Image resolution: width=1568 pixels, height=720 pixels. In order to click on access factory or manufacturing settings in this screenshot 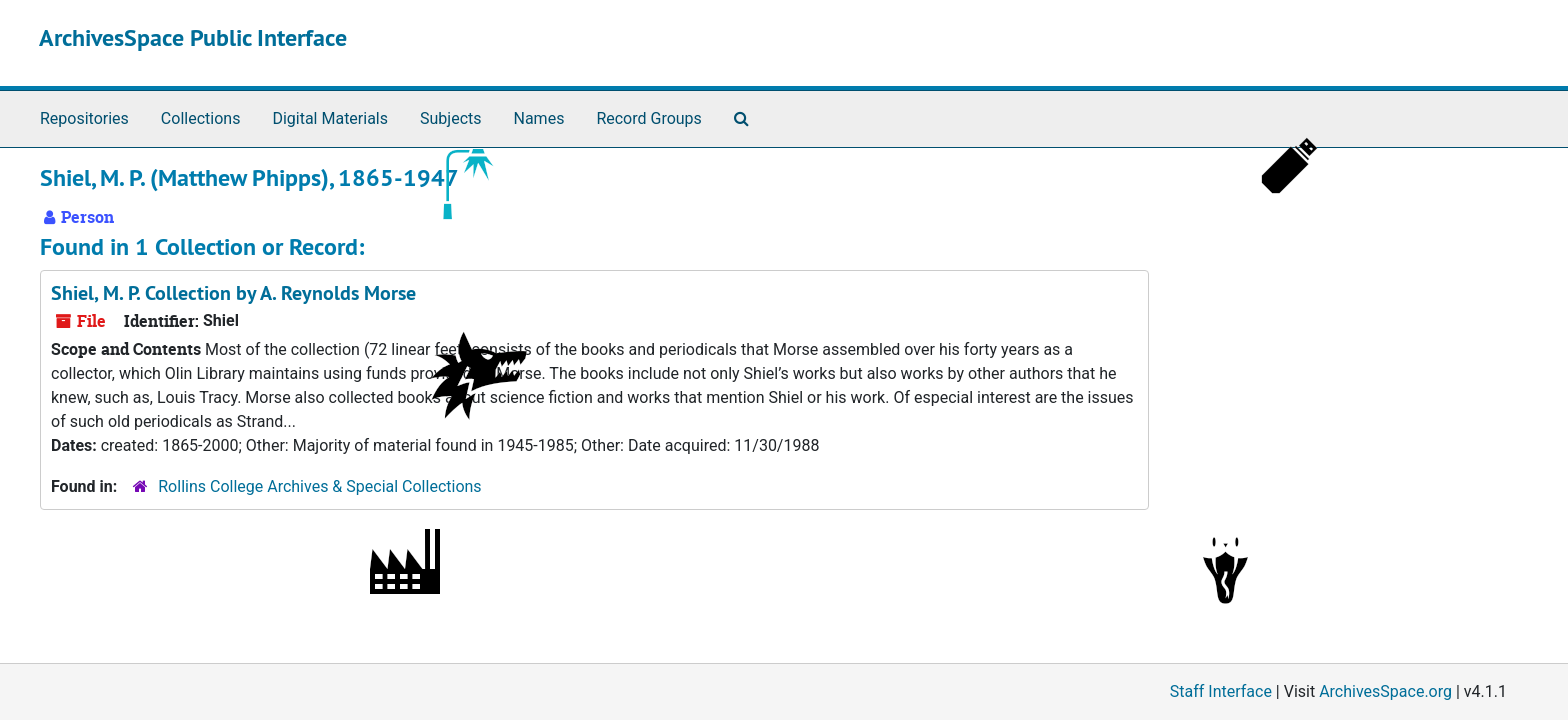, I will do `click(405, 559)`.